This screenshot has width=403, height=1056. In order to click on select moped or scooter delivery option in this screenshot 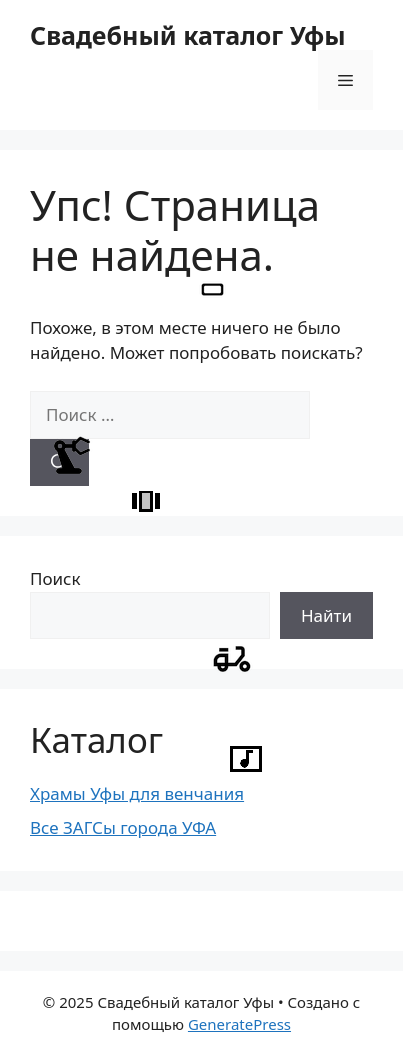, I will do `click(232, 659)`.